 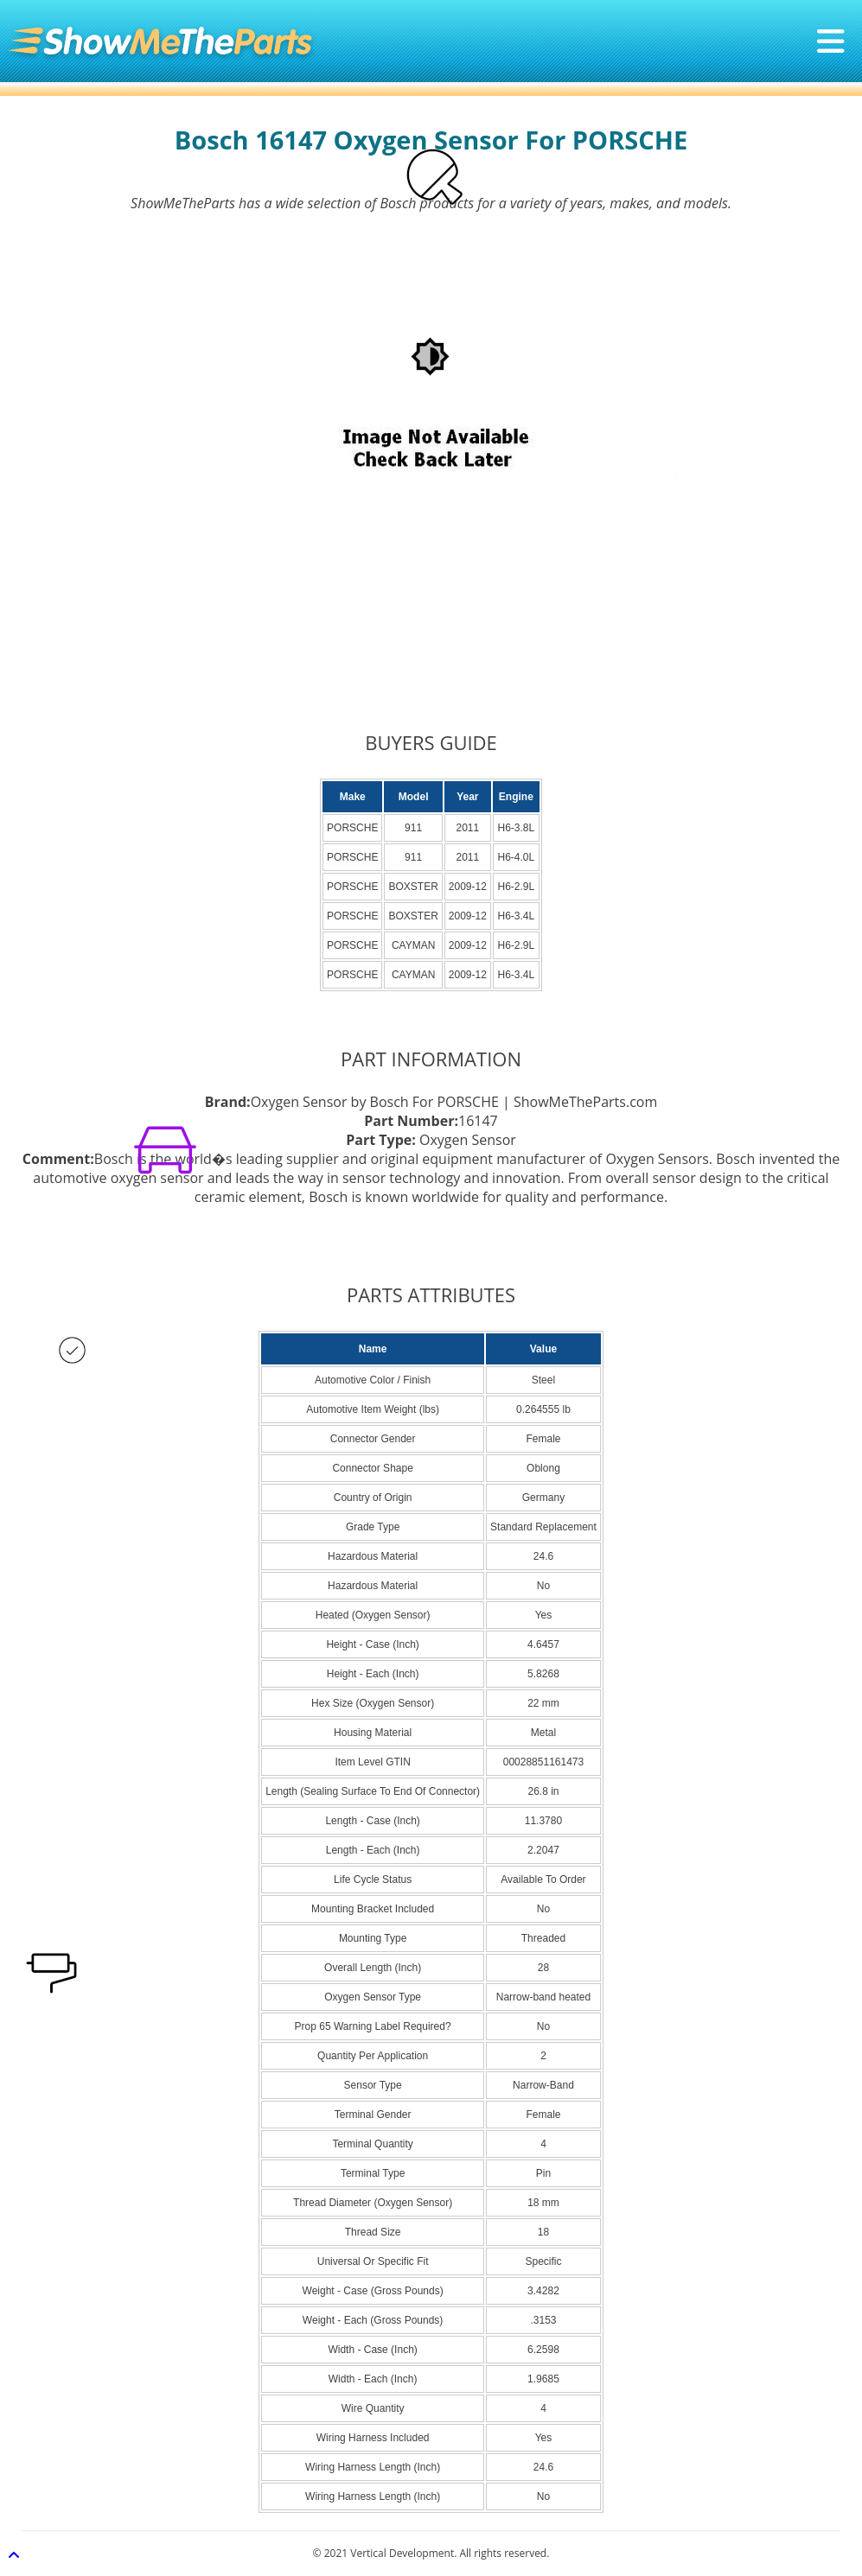 I want to click on access ping pong or table tennis game, so click(x=433, y=175).